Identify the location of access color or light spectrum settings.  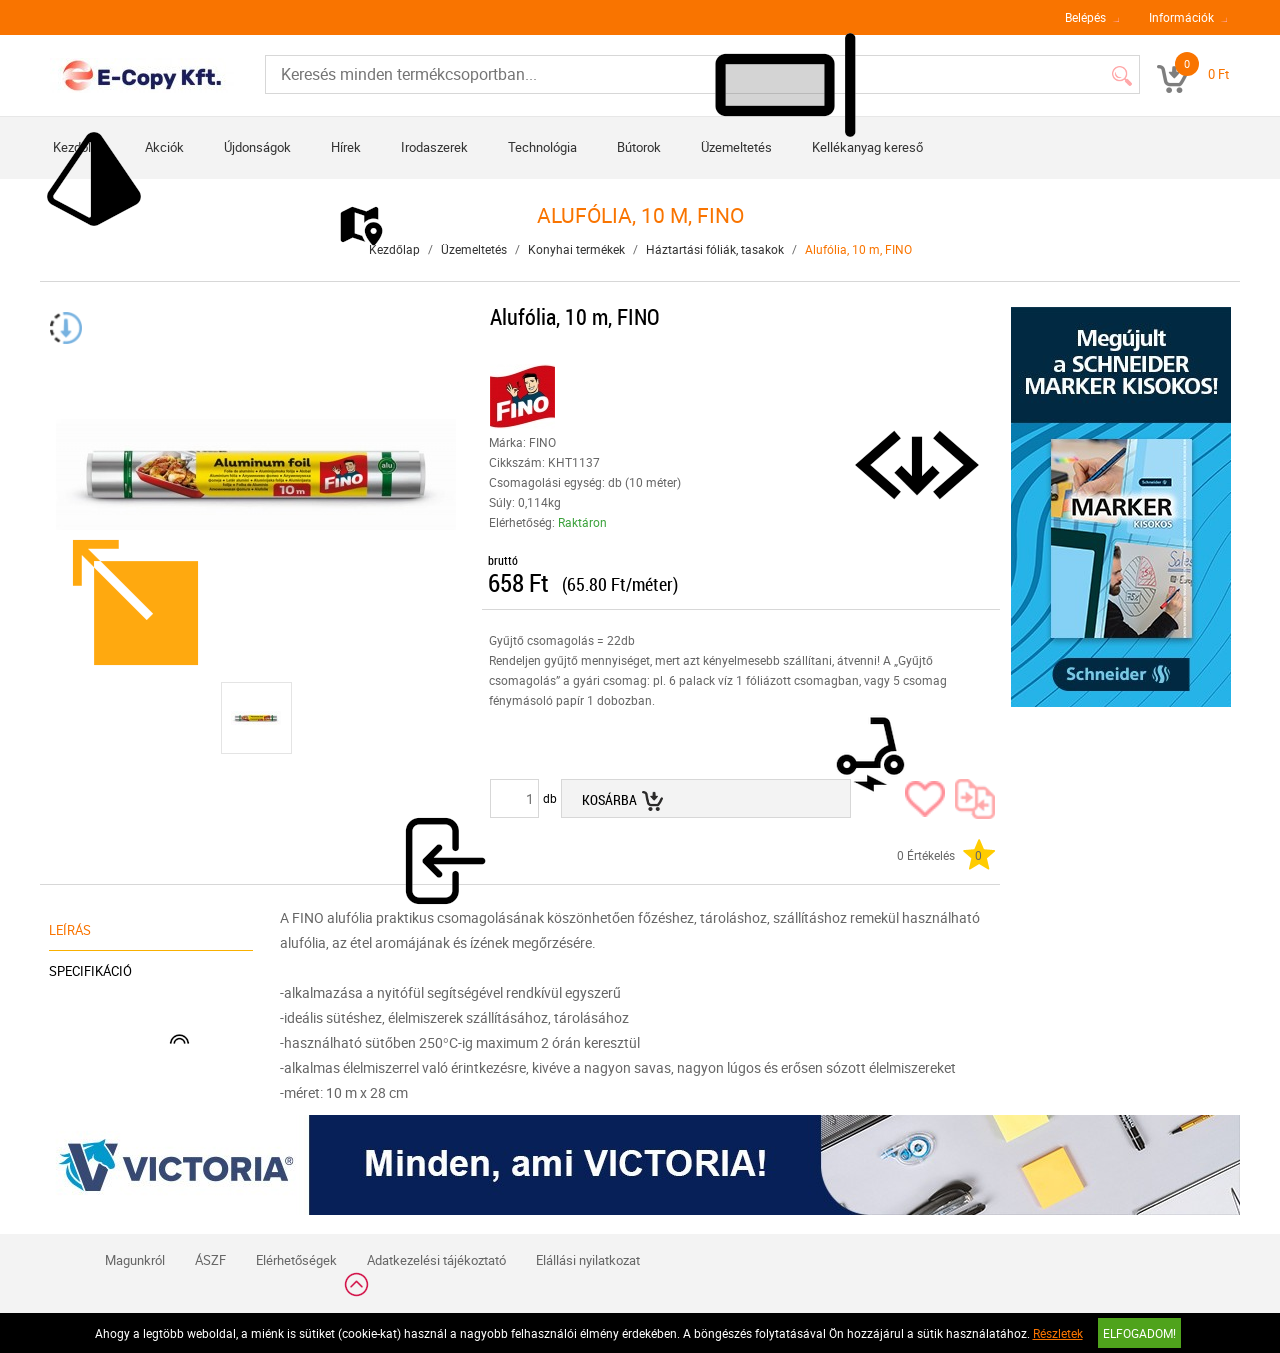
(94, 179).